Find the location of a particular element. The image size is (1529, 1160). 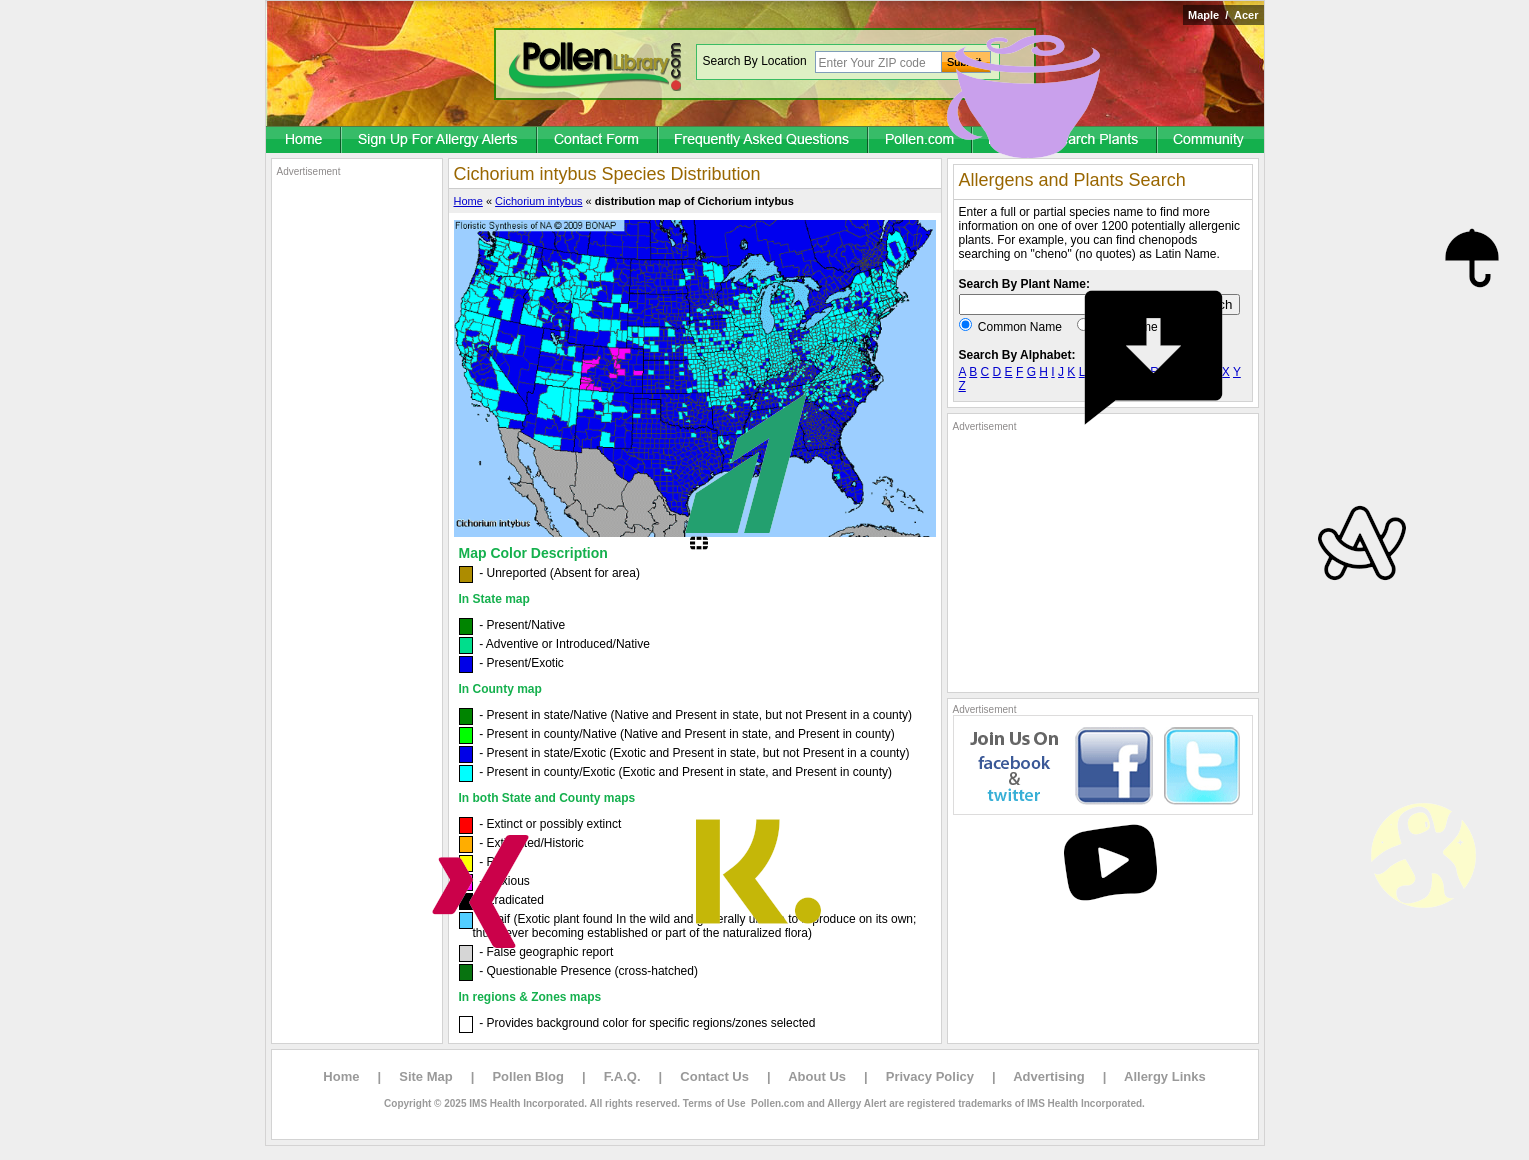

link to Xing professional network profile is located at coordinates (480, 891).